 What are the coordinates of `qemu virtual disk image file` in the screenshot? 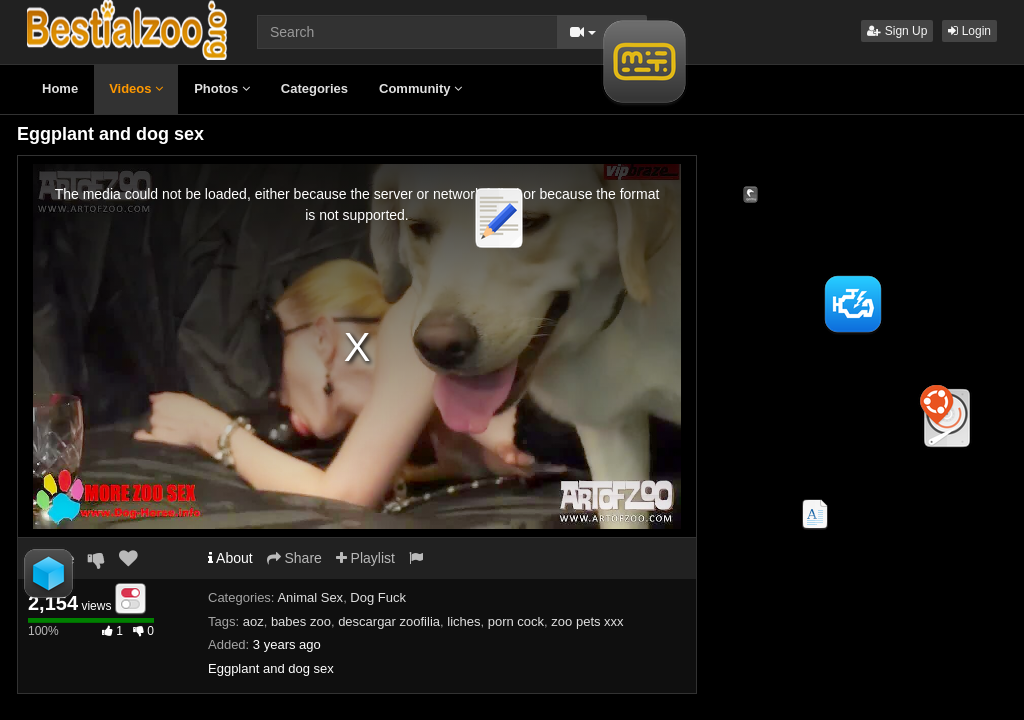 It's located at (750, 194).